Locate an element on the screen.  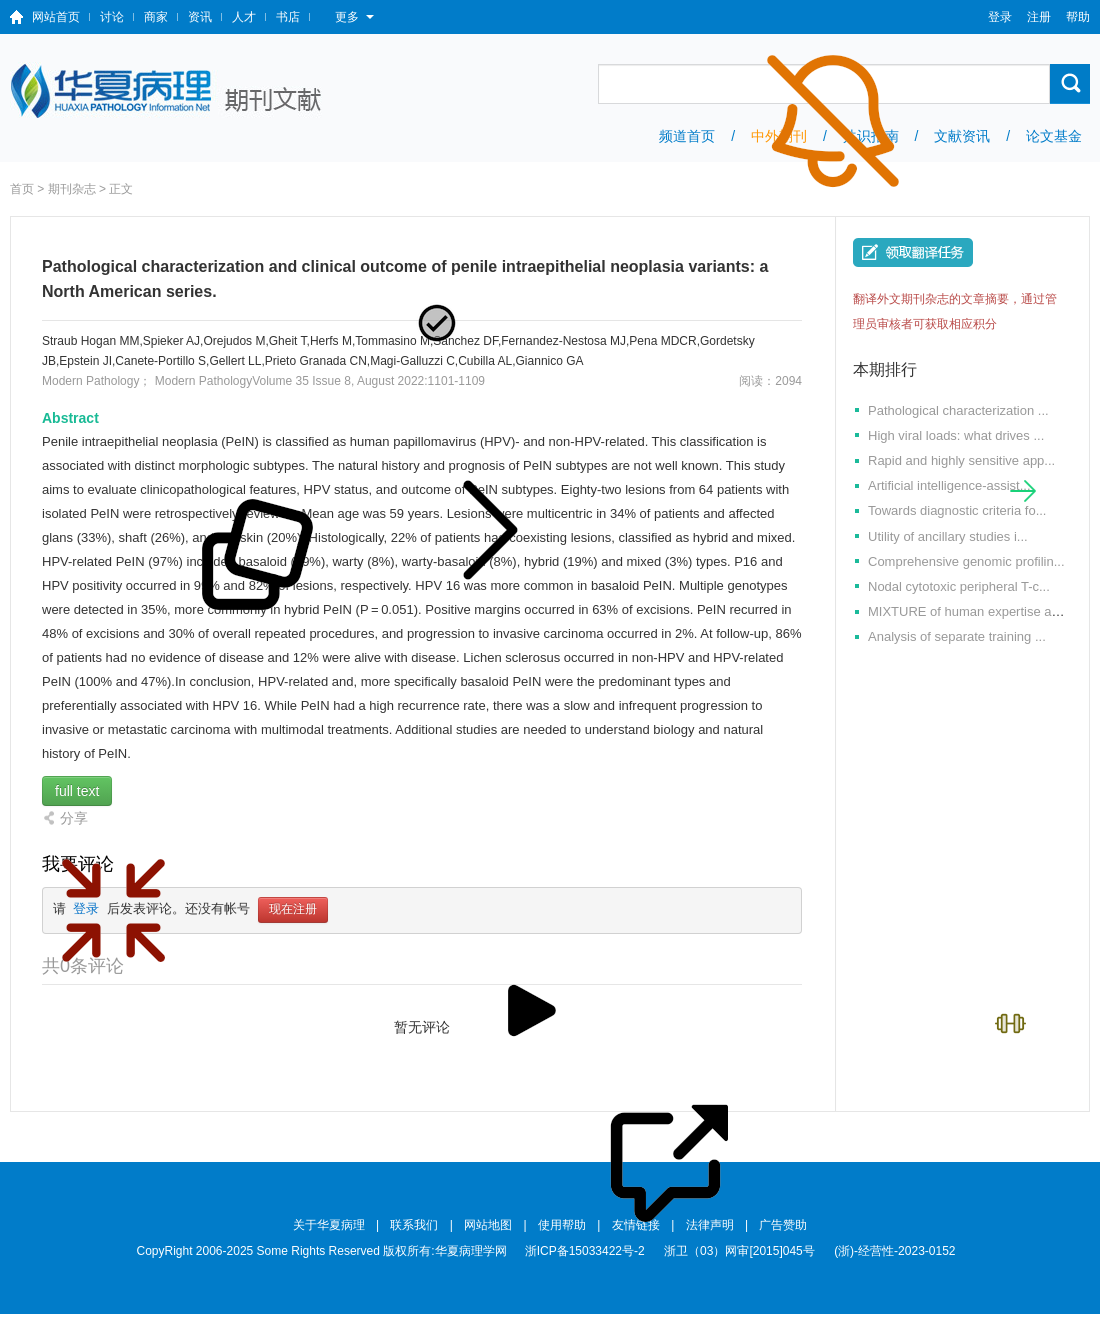
play media or video content is located at coordinates (531, 1010).